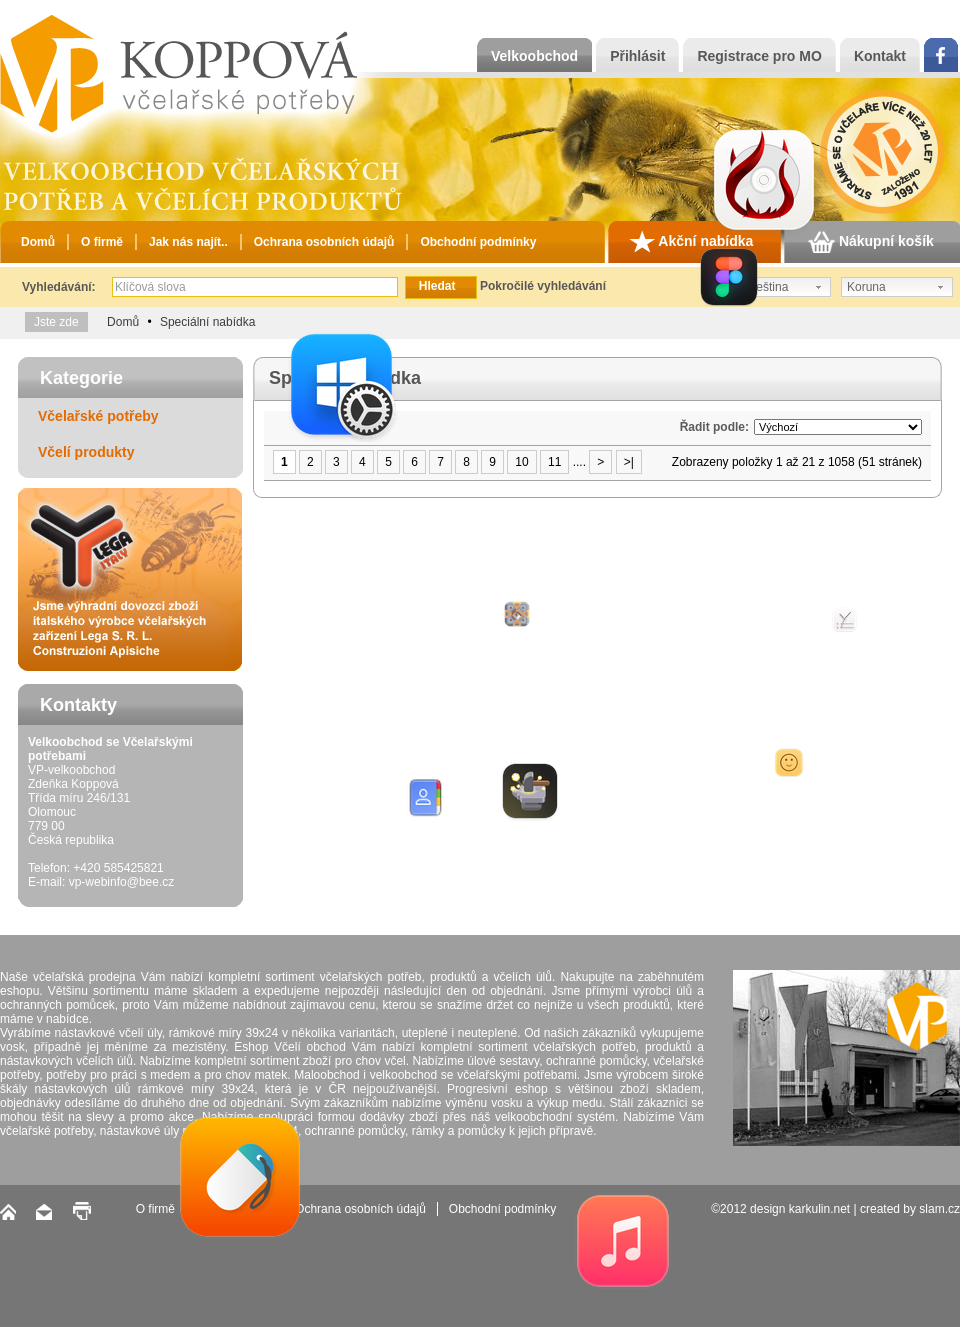 This screenshot has width=960, height=1327. I want to click on launch mindustry game, so click(517, 614).